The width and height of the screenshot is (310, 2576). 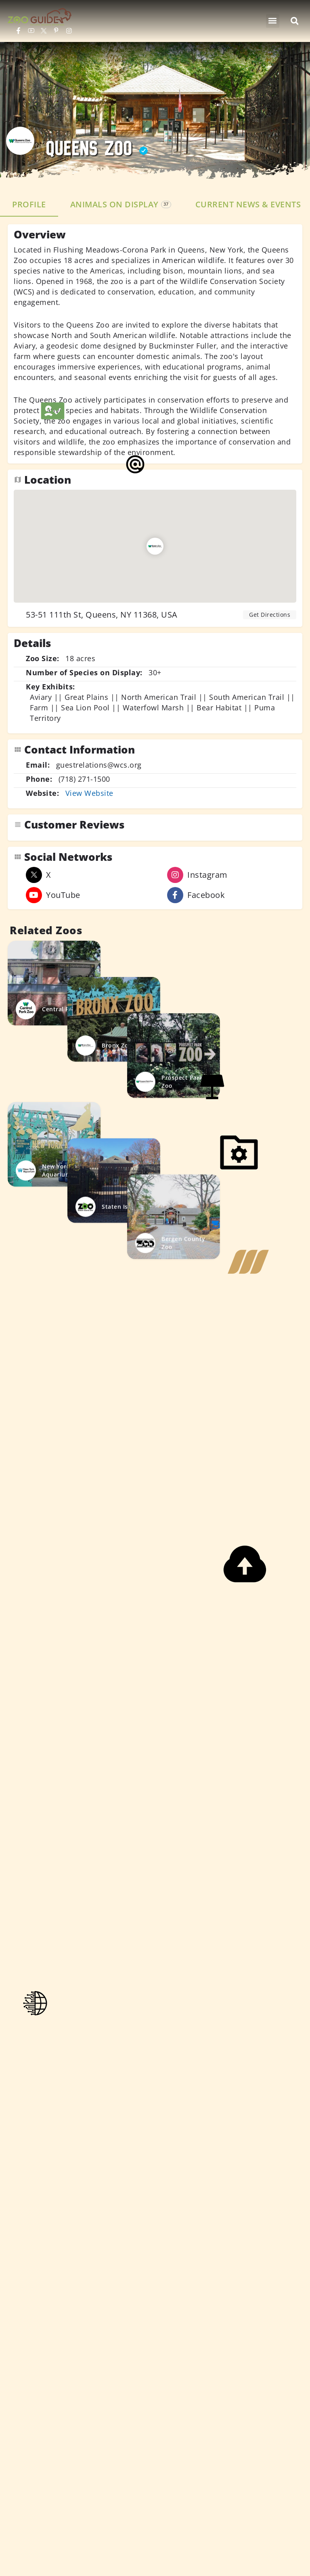 What do you see at coordinates (52, 411) in the screenshot?
I see `verified ID or pass accepted` at bounding box center [52, 411].